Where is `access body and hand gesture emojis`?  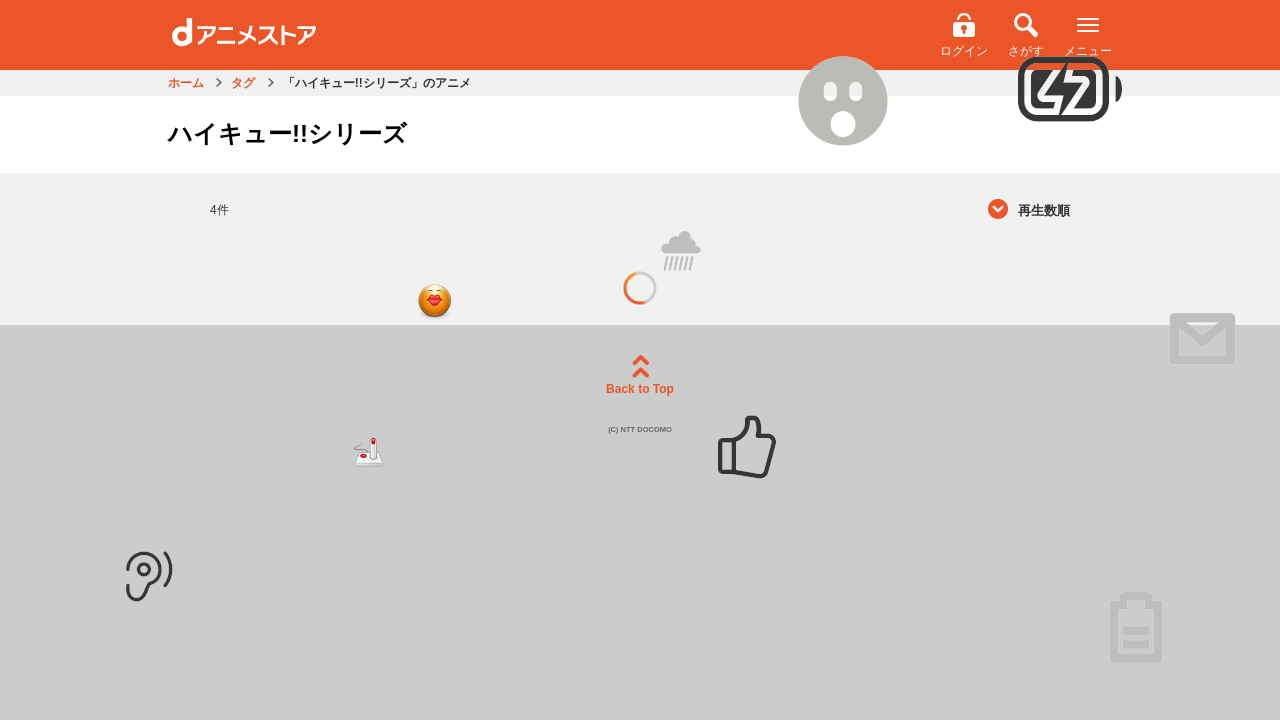
access body and hand gesture emojis is located at coordinates (745, 447).